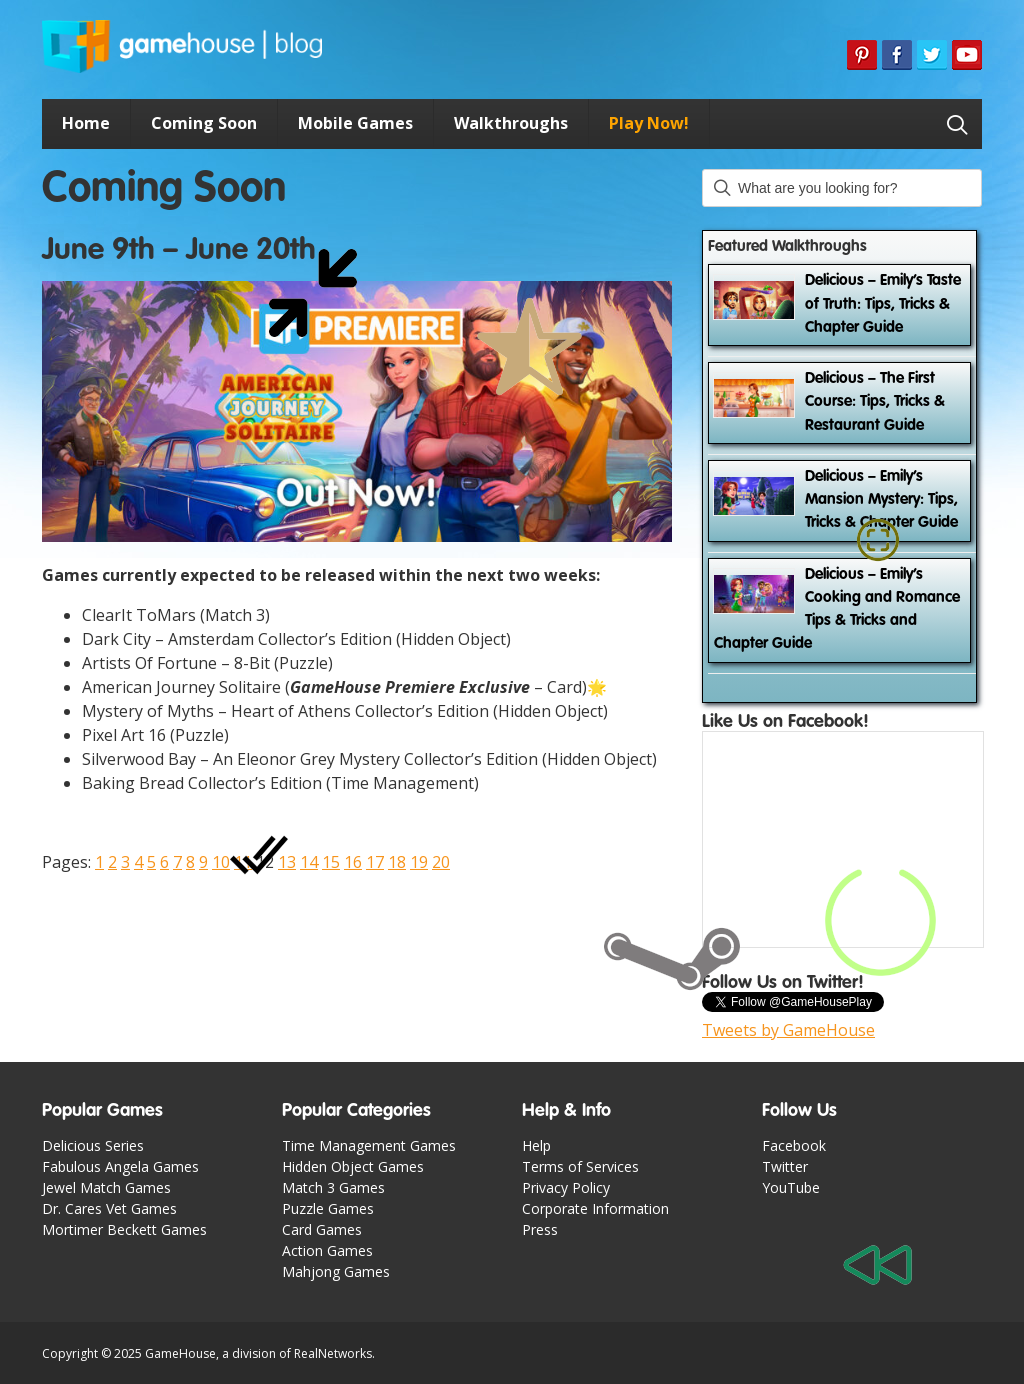 This screenshot has width=1024, height=1384. Describe the element at coordinates (259, 855) in the screenshot. I see `indicates message has been read or delivered` at that location.